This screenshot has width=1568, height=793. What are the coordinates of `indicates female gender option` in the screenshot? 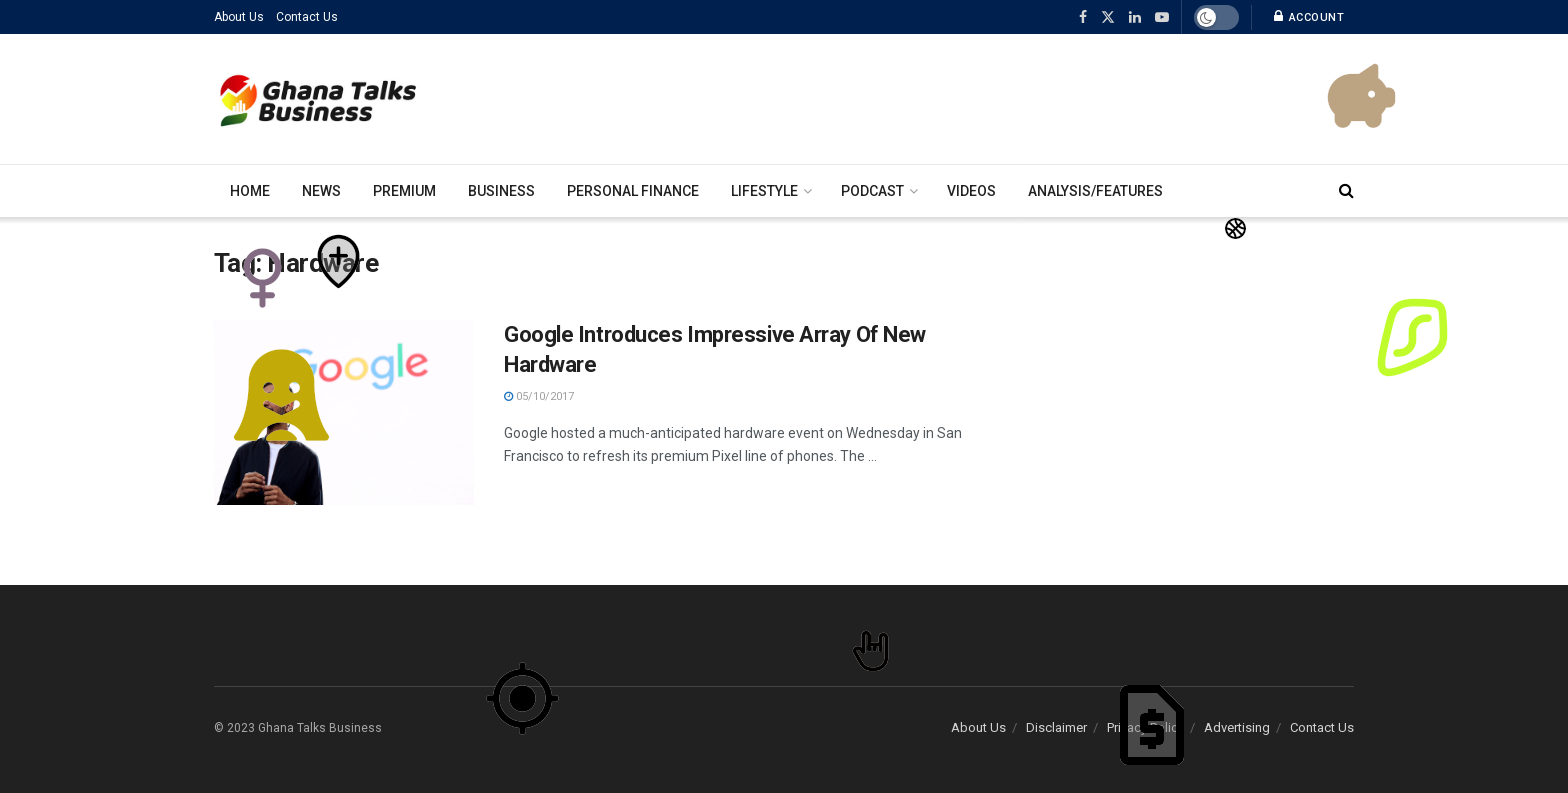 It's located at (262, 276).